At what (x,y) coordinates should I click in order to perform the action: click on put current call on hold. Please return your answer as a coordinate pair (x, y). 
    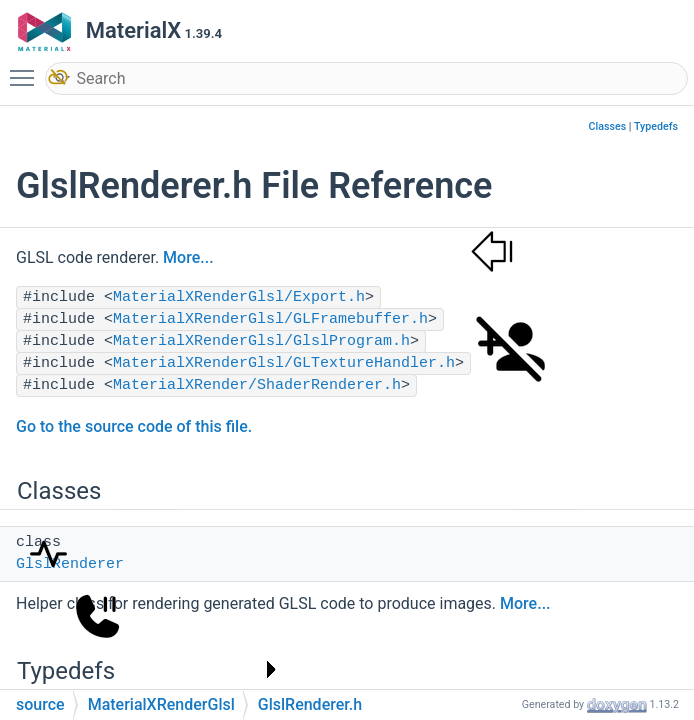
    Looking at the image, I should click on (98, 615).